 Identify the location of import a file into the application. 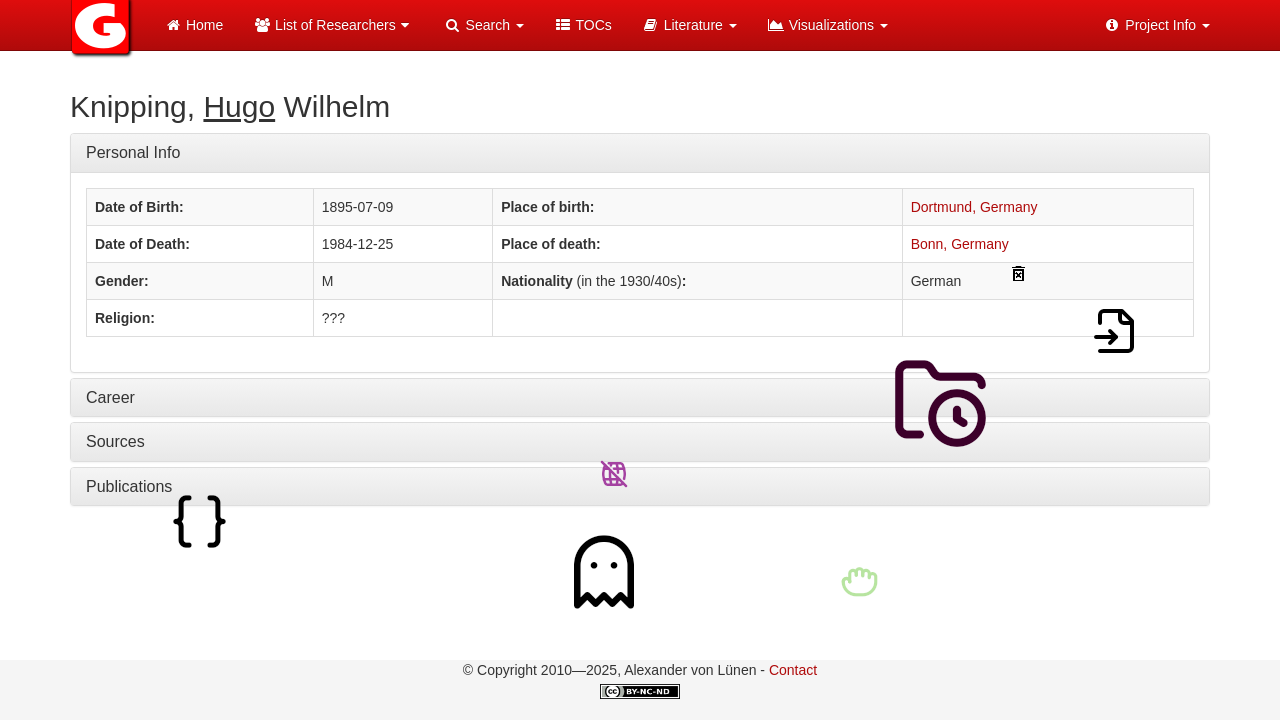
(1116, 331).